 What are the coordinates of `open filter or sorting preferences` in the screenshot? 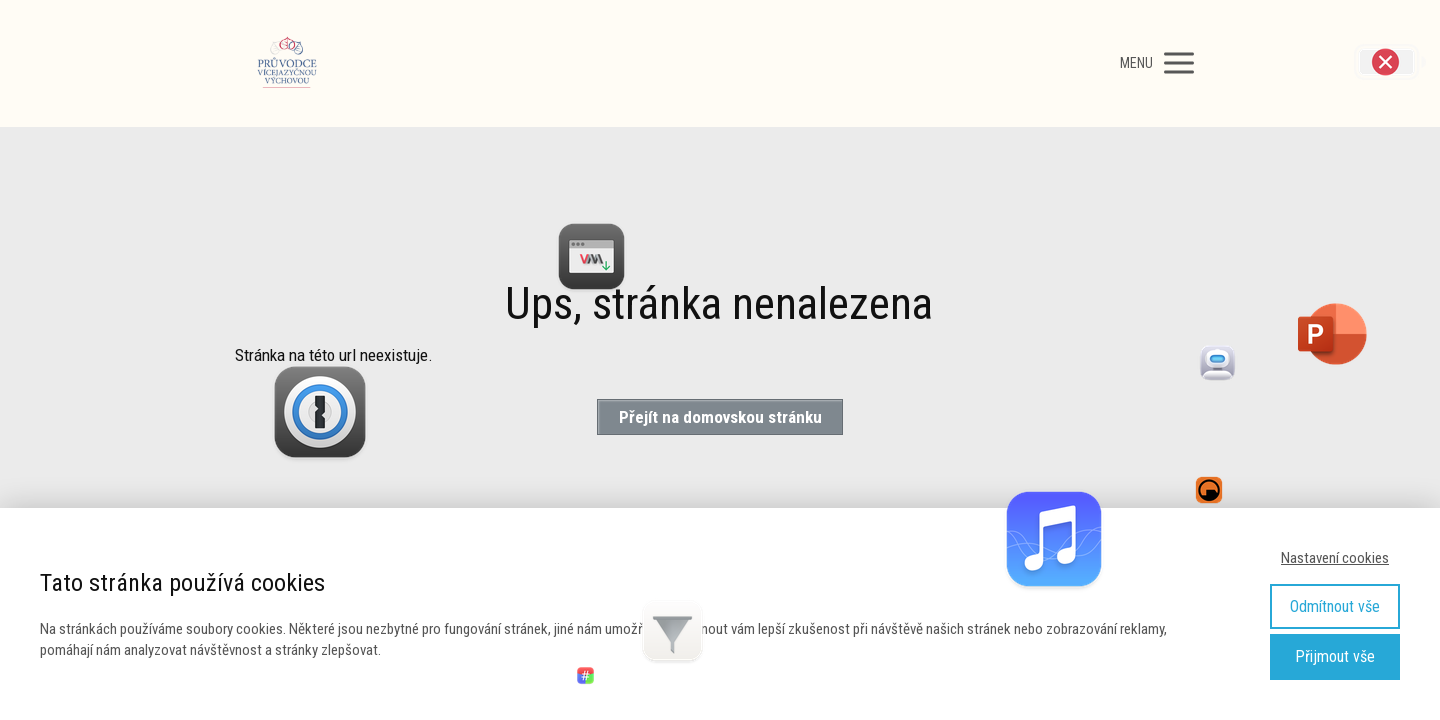 It's located at (672, 630).